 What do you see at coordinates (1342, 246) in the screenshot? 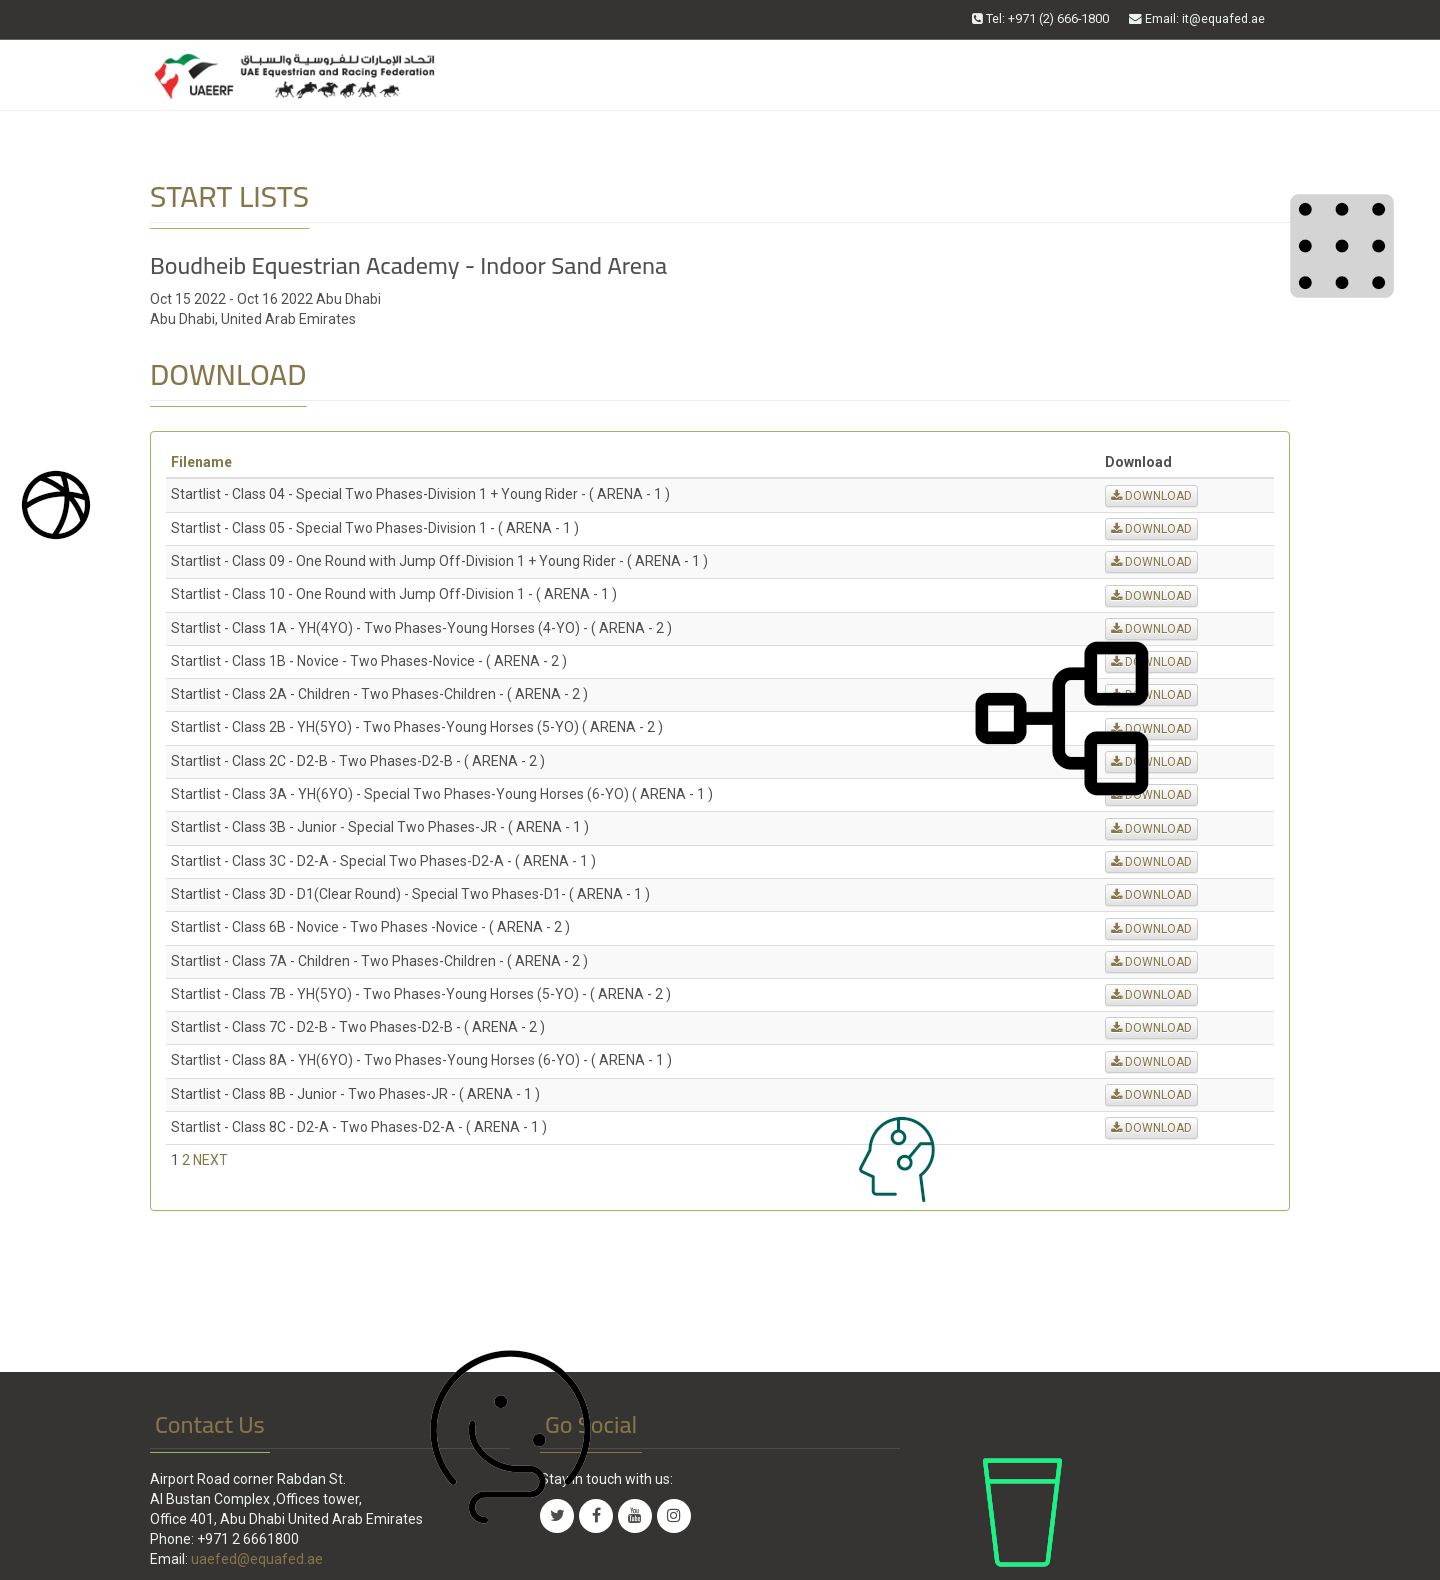
I see `open app drawer or launcher` at bounding box center [1342, 246].